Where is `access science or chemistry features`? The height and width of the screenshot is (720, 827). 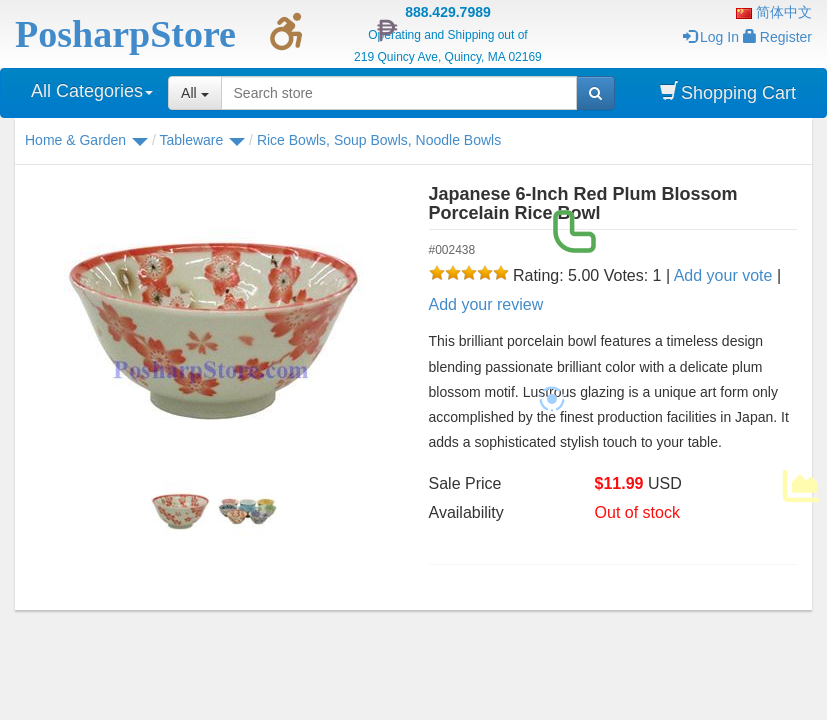 access science or chemistry features is located at coordinates (552, 399).